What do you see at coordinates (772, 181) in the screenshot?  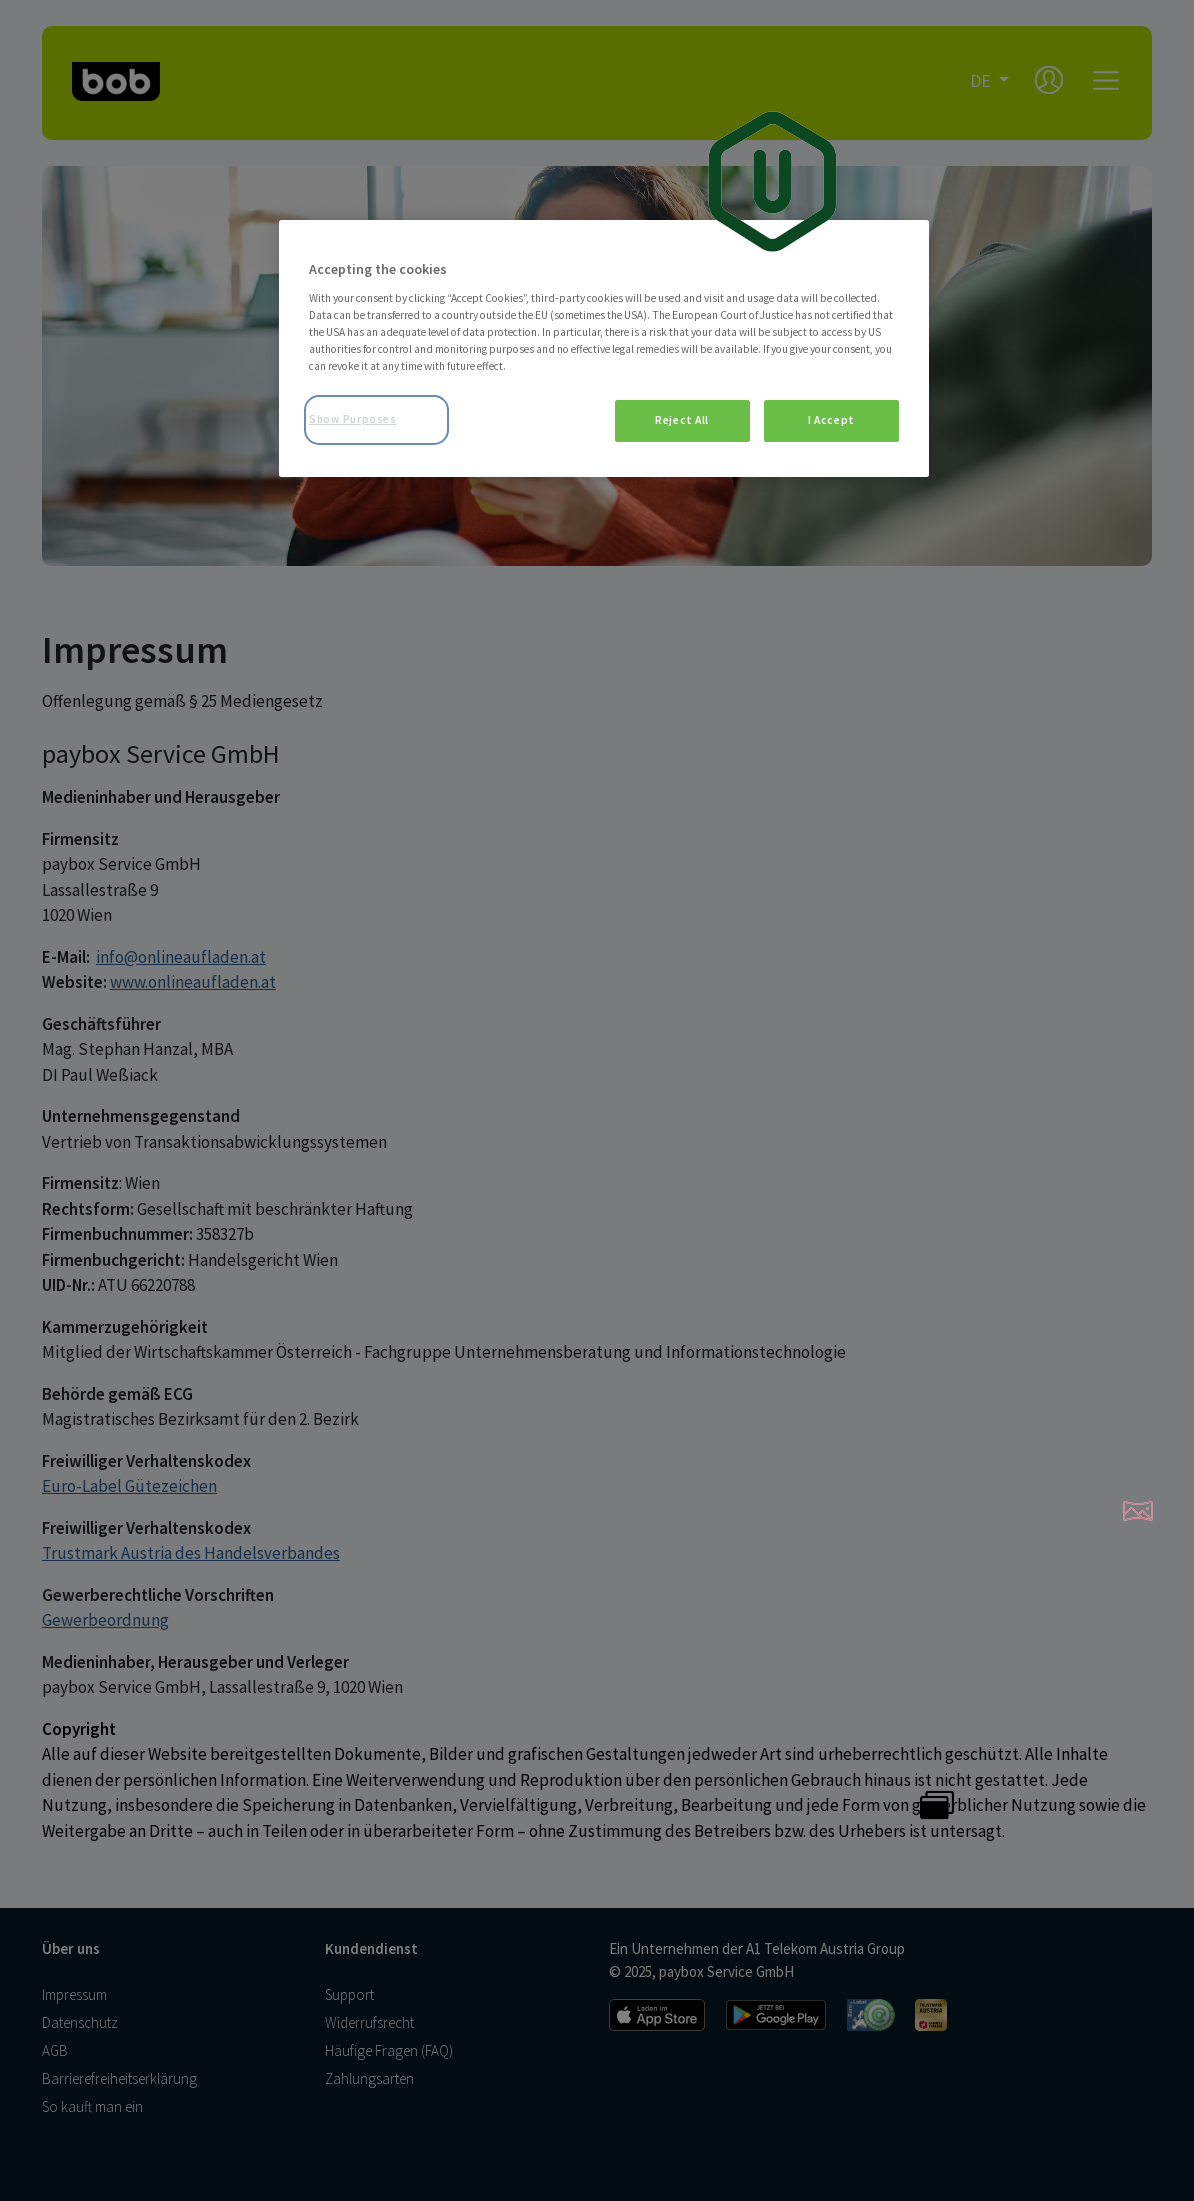 I see `indicates a user or account badge` at bounding box center [772, 181].